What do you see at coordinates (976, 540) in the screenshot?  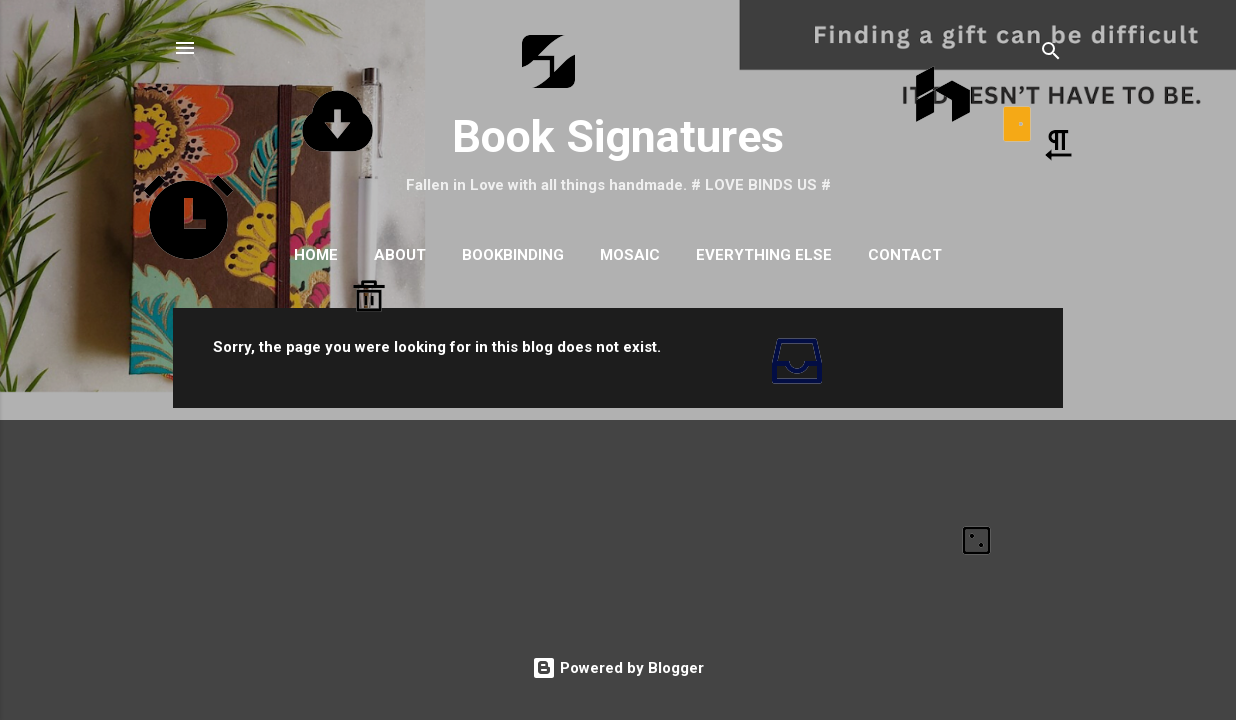 I see `roll the dice or randomize` at bounding box center [976, 540].